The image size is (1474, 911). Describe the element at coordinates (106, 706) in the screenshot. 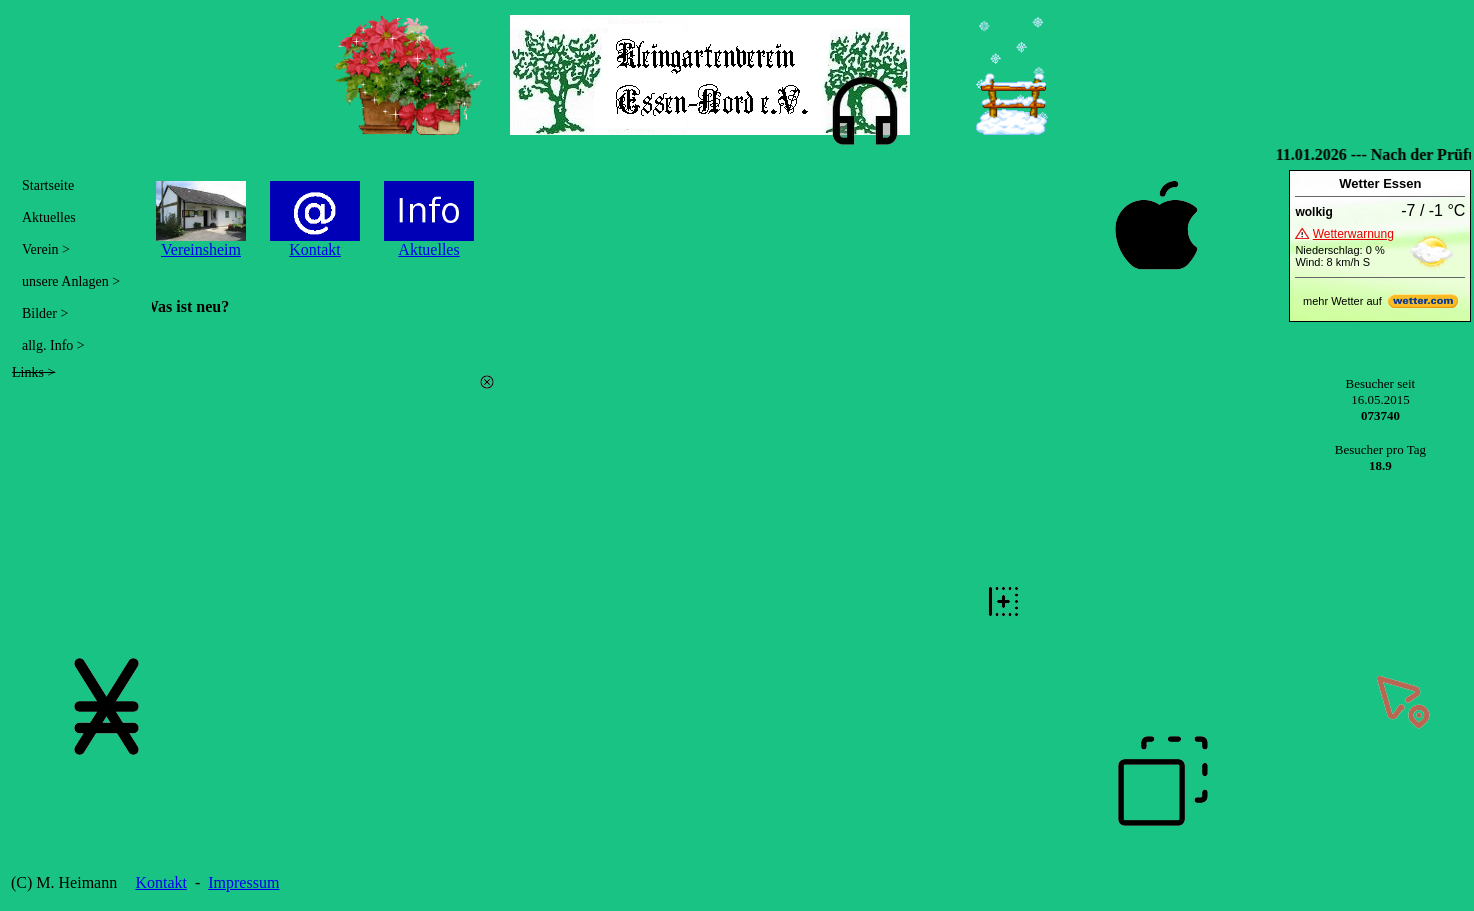

I see `view or select nano cryptocurrency` at that location.